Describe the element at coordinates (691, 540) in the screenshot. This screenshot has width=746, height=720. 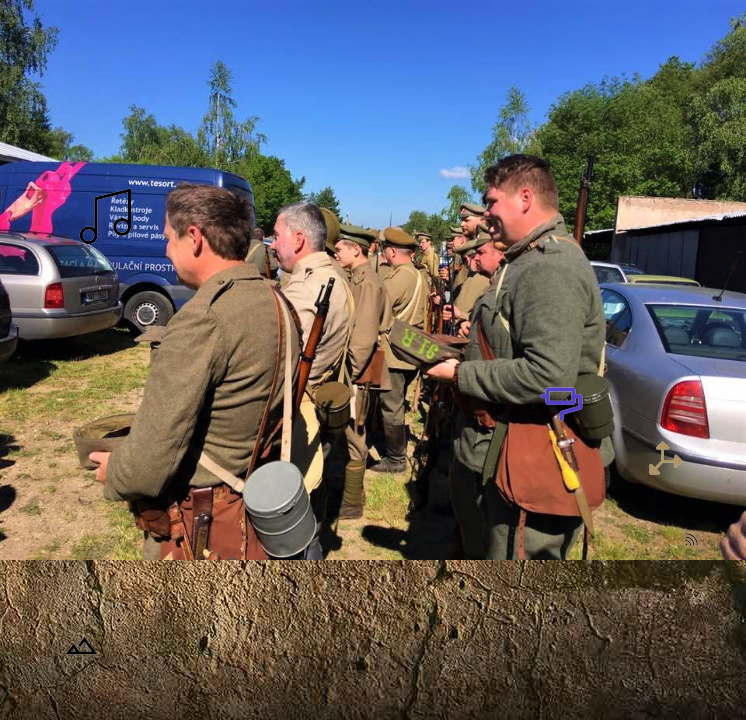
I see `subscribe to RSS feed` at that location.